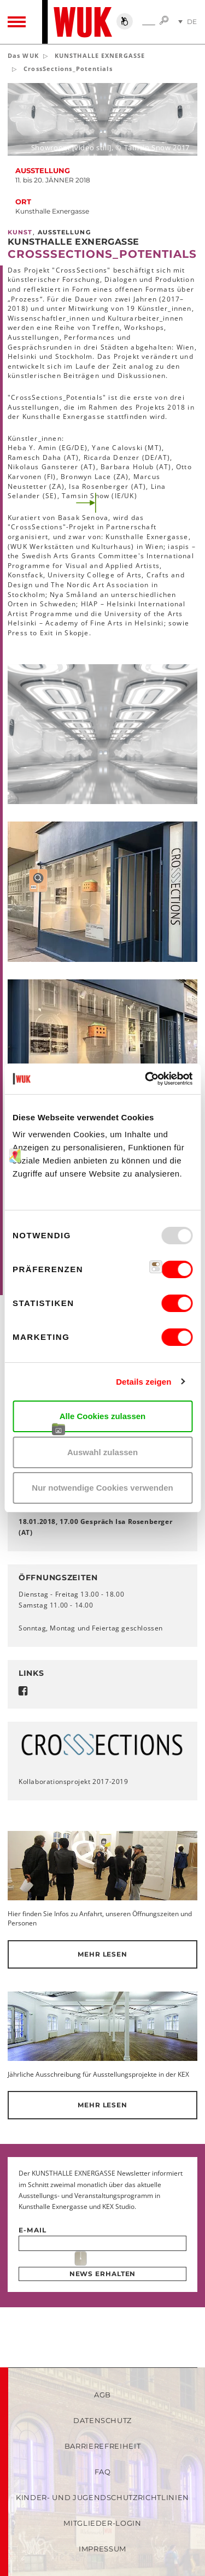  What do you see at coordinates (86, 503) in the screenshot?
I see `go to the last item or page` at bounding box center [86, 503].